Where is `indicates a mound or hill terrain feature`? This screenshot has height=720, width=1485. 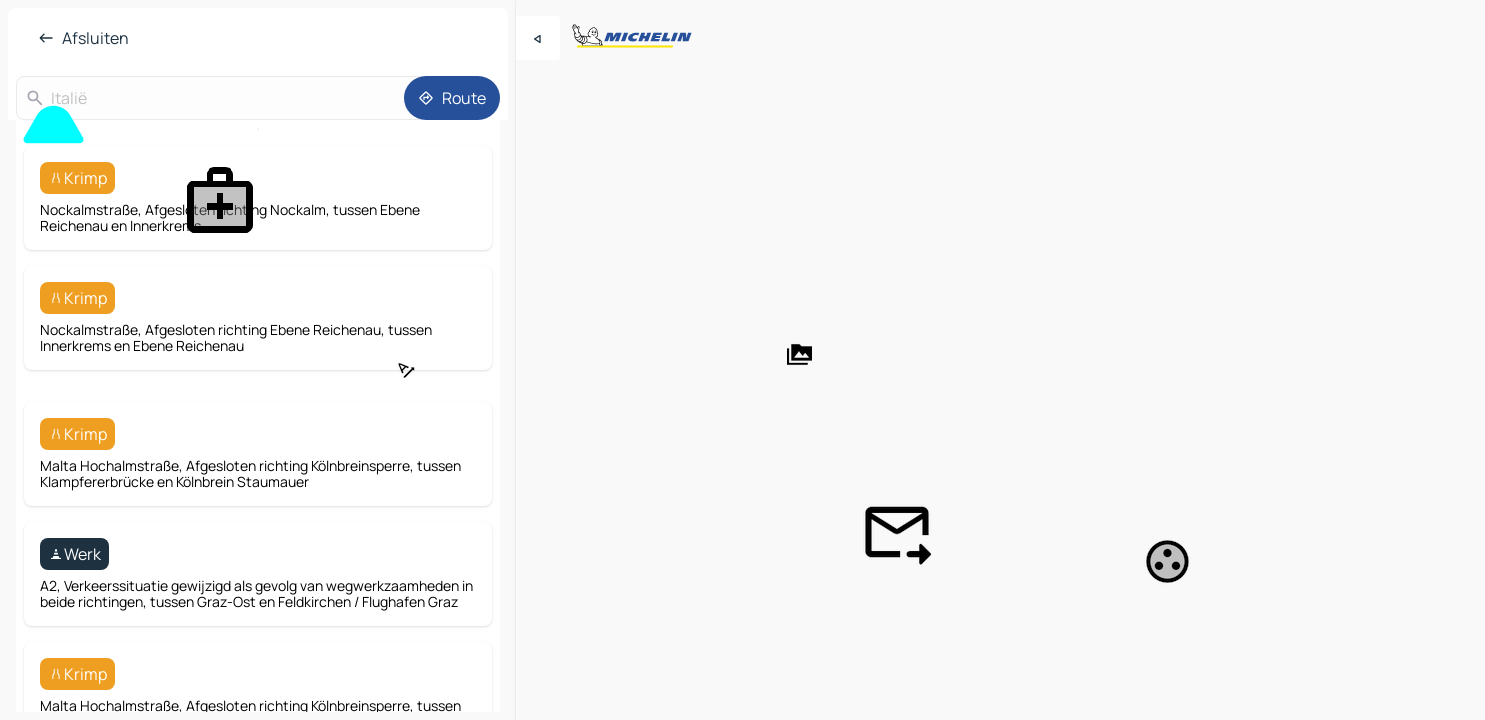
indicates a mound or hill terrain feature is located at coordinates (53, 124).